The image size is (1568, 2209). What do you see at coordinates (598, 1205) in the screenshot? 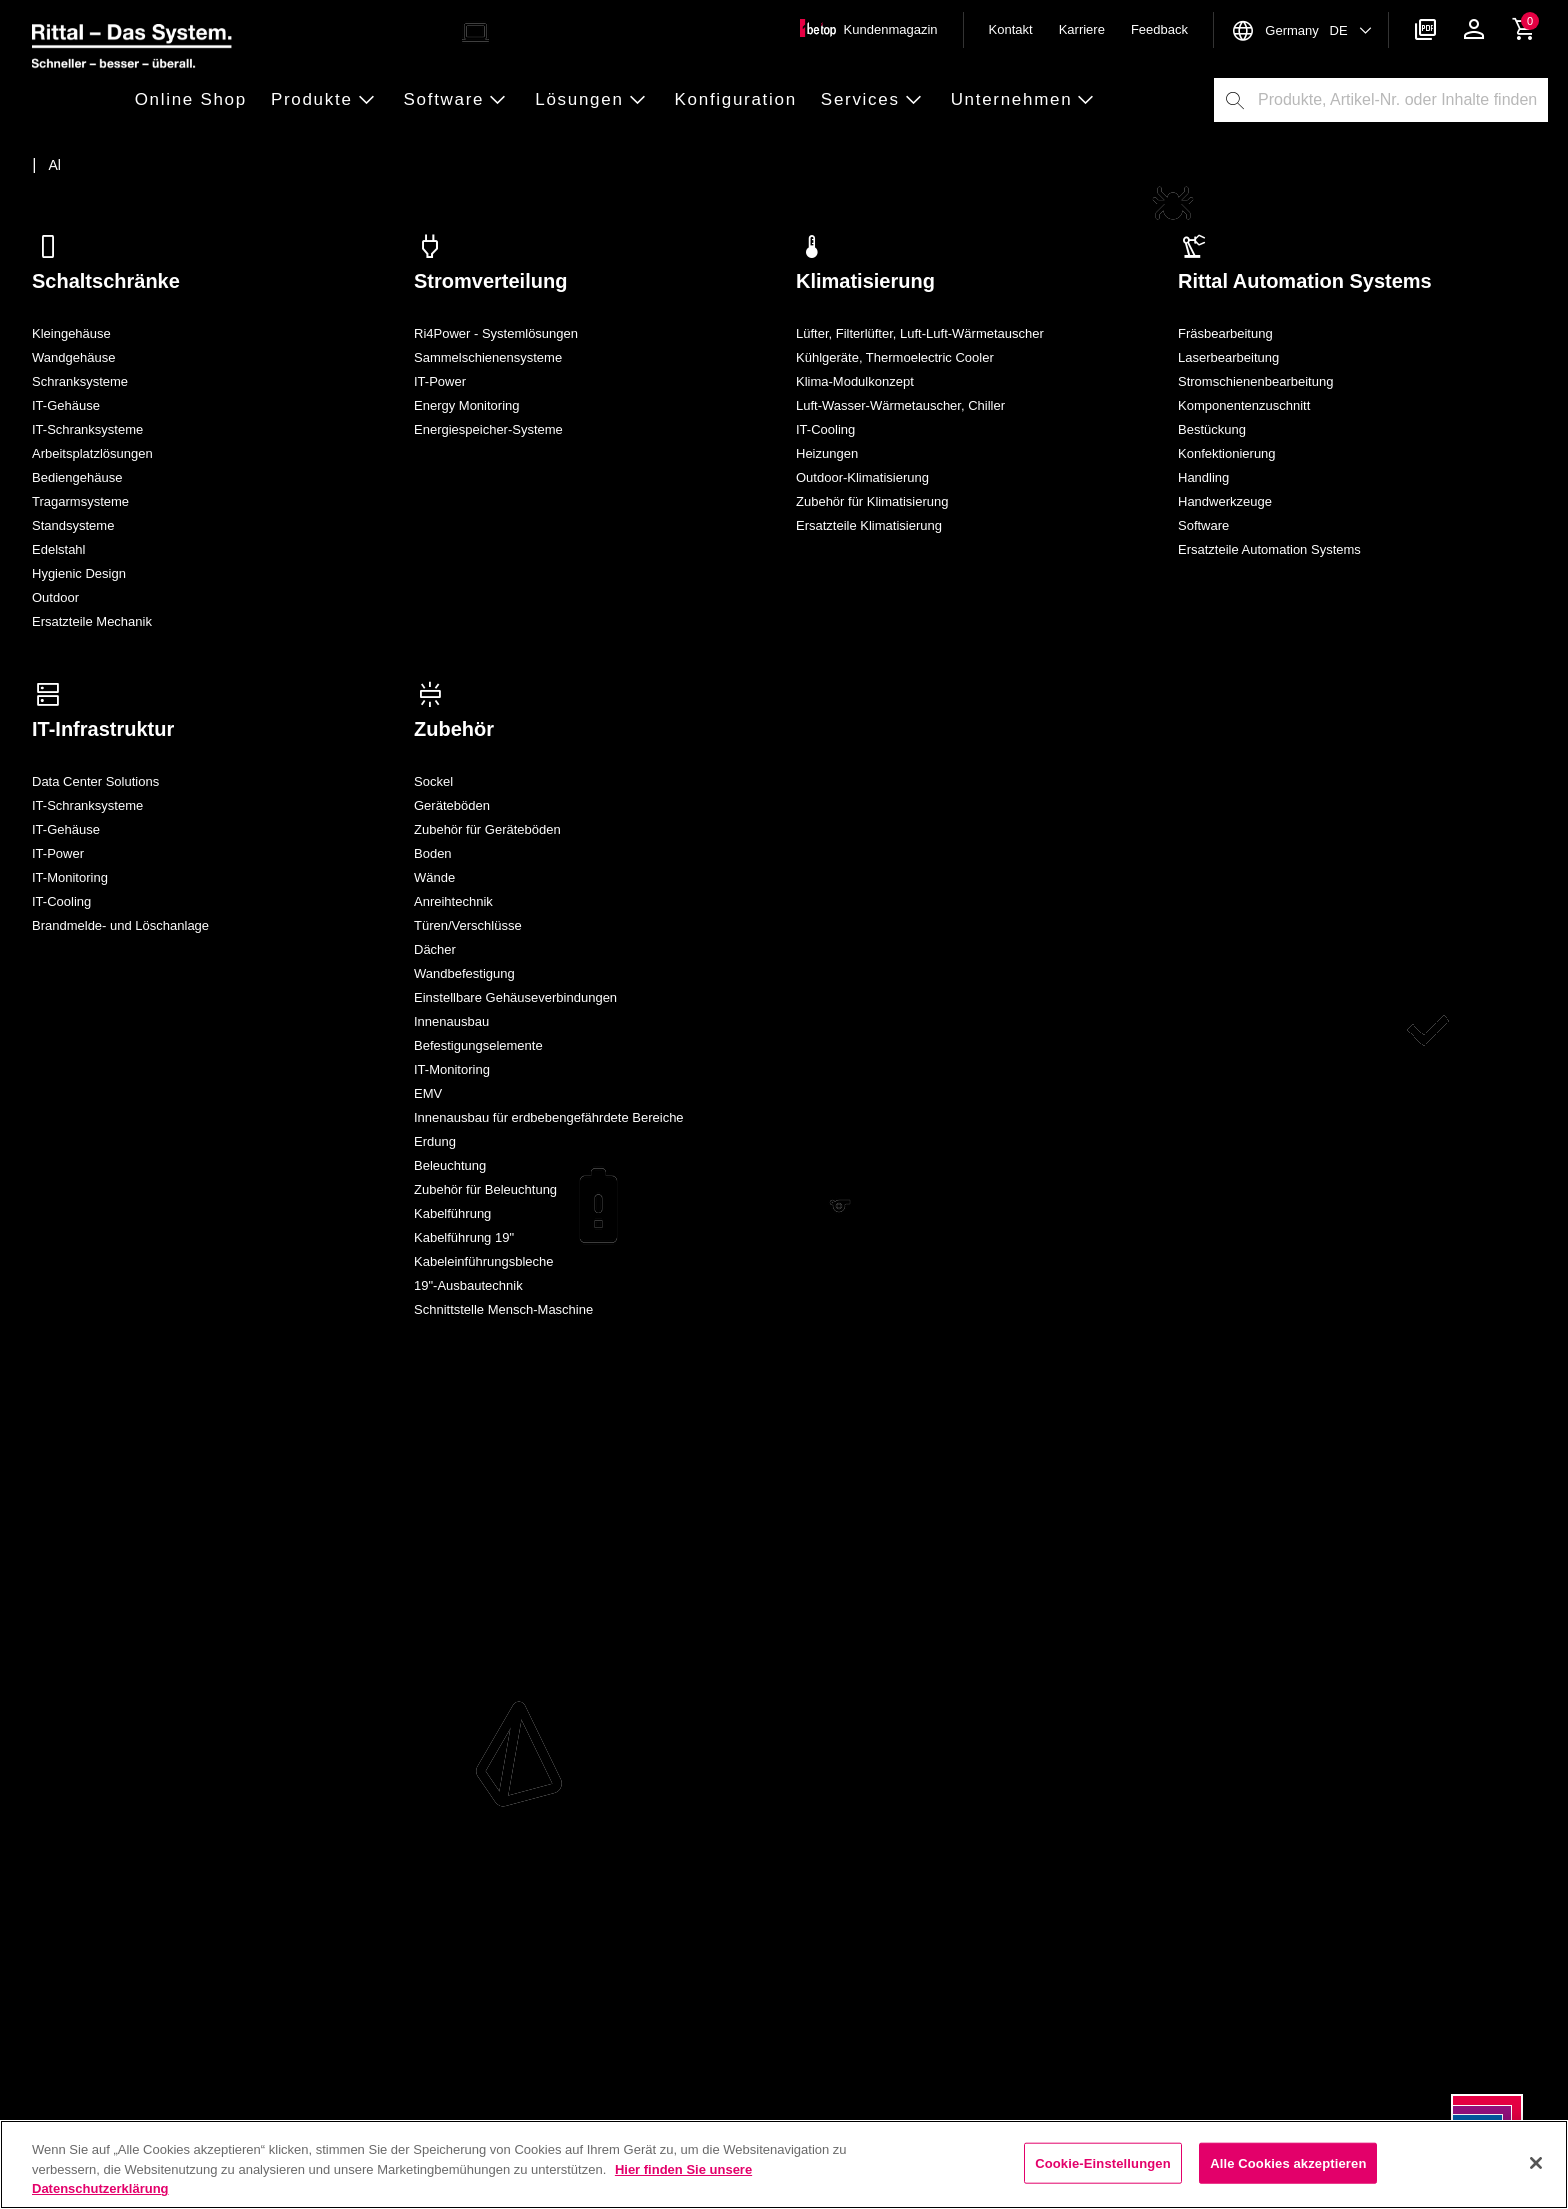
I see `indicates low battery warning` at bounding box center [598, 1205].